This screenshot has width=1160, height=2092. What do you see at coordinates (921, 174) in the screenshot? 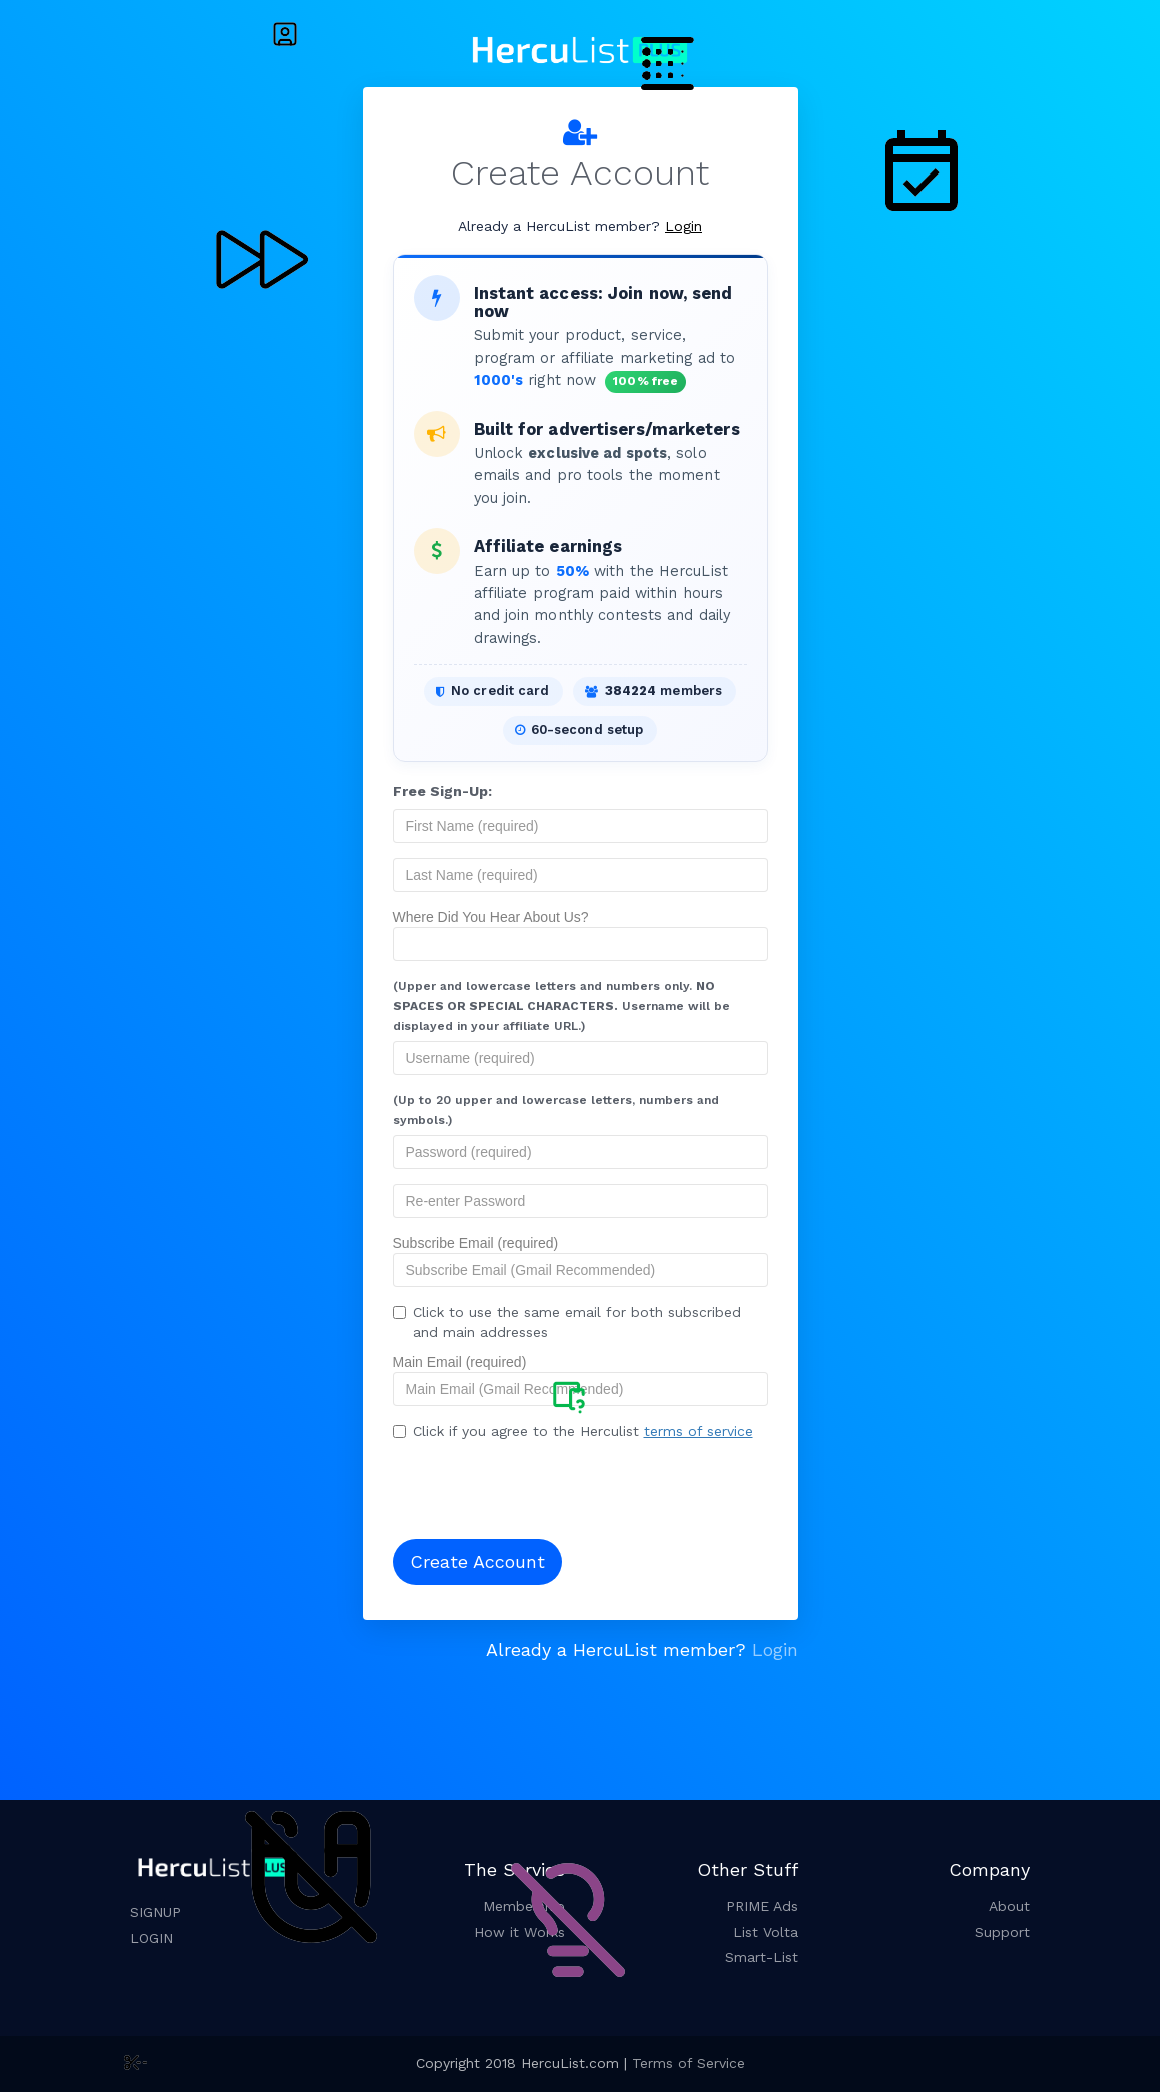
I see `event confirmed or available` at bounding box center [921, 174].